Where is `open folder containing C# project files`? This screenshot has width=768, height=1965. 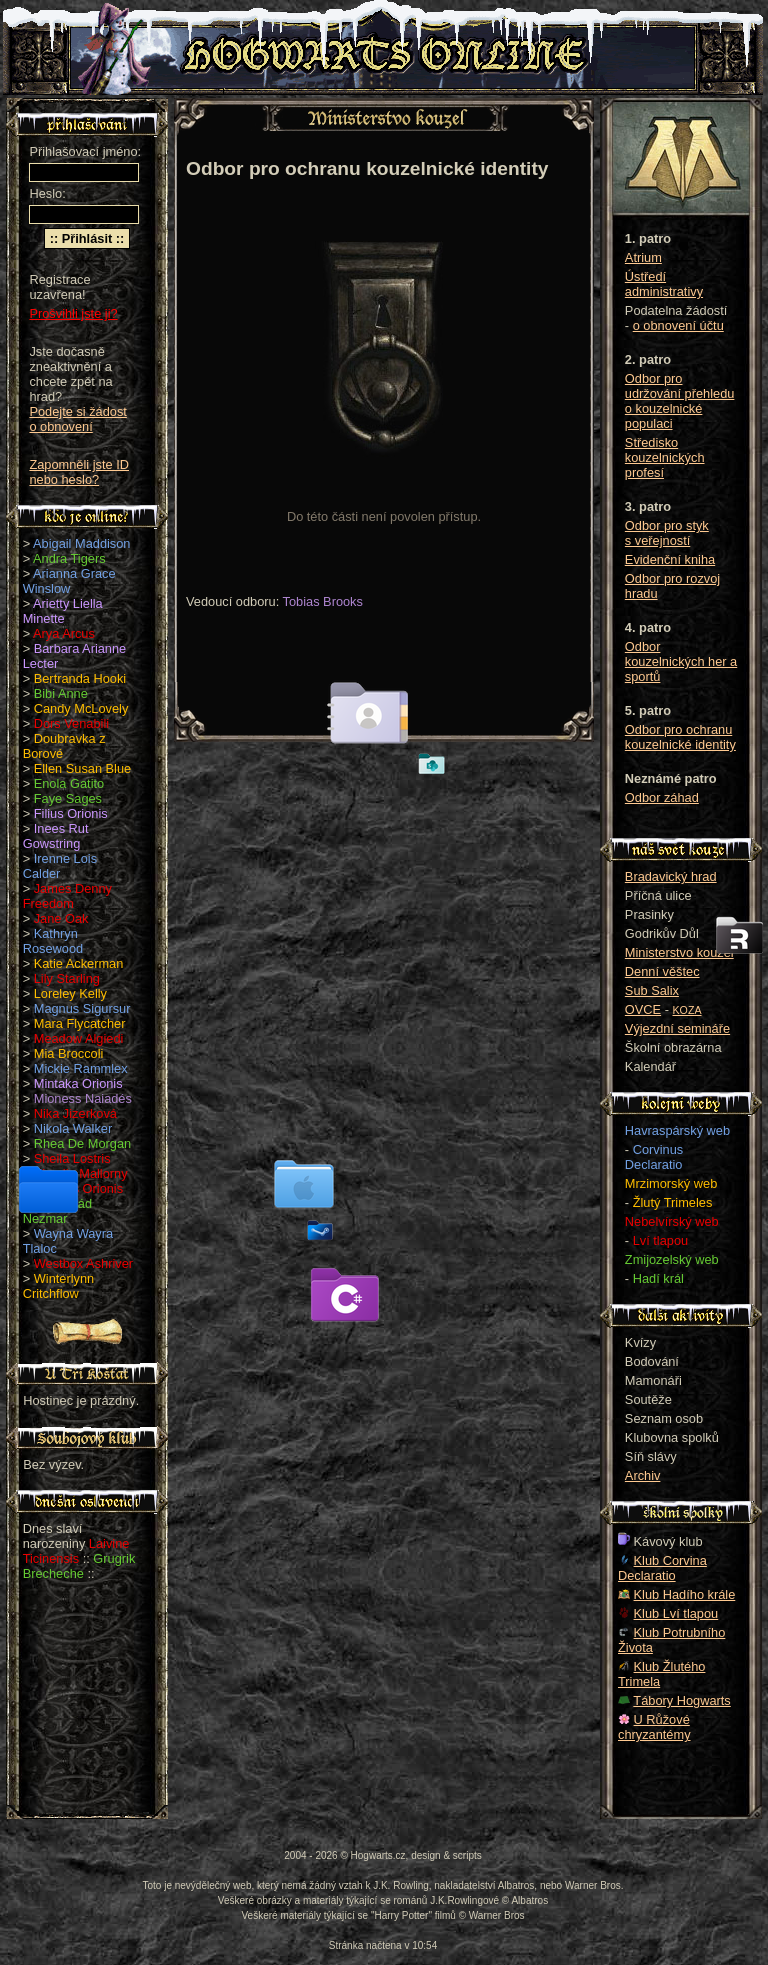 open folder containing C# project files is located at coordinates (344, 1296).